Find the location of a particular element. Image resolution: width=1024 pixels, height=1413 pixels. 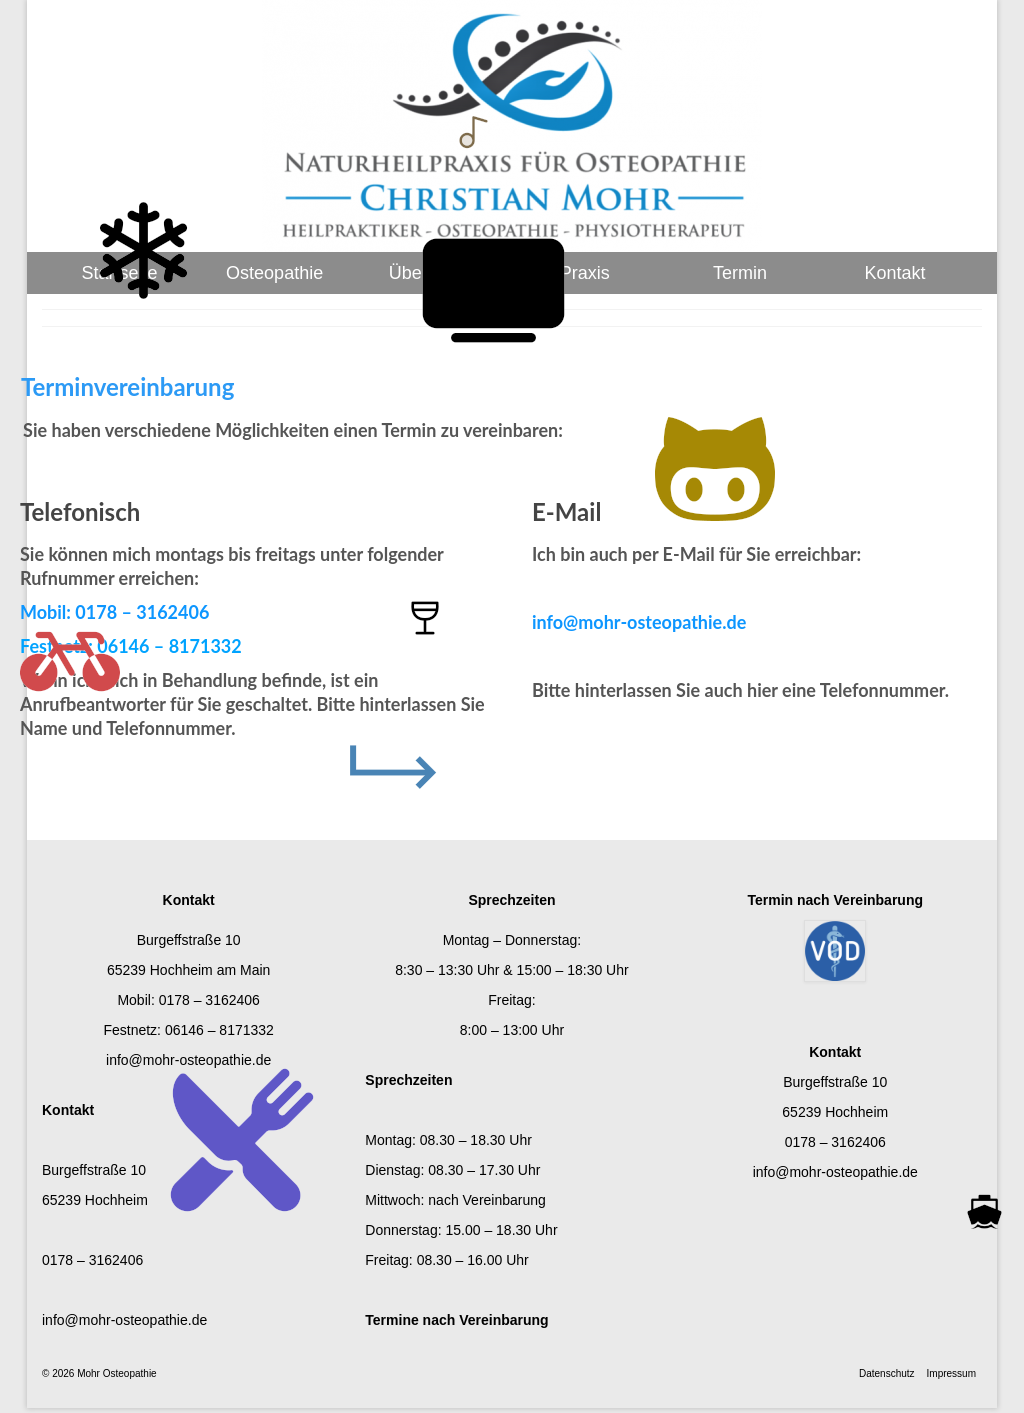

access boat or ferry transportation options is located at coordinates (984, 1212).